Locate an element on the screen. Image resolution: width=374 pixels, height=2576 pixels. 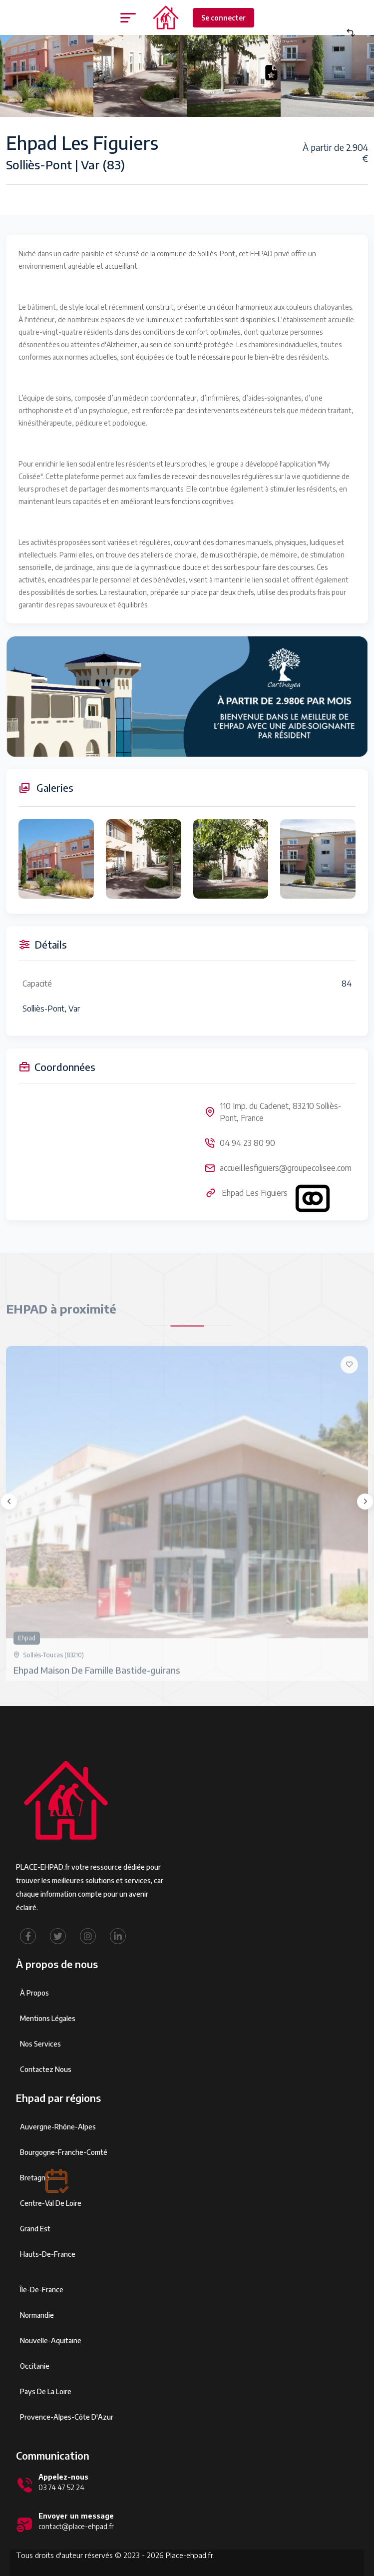
view starred or favorite files is located at coordinates (271, 72).